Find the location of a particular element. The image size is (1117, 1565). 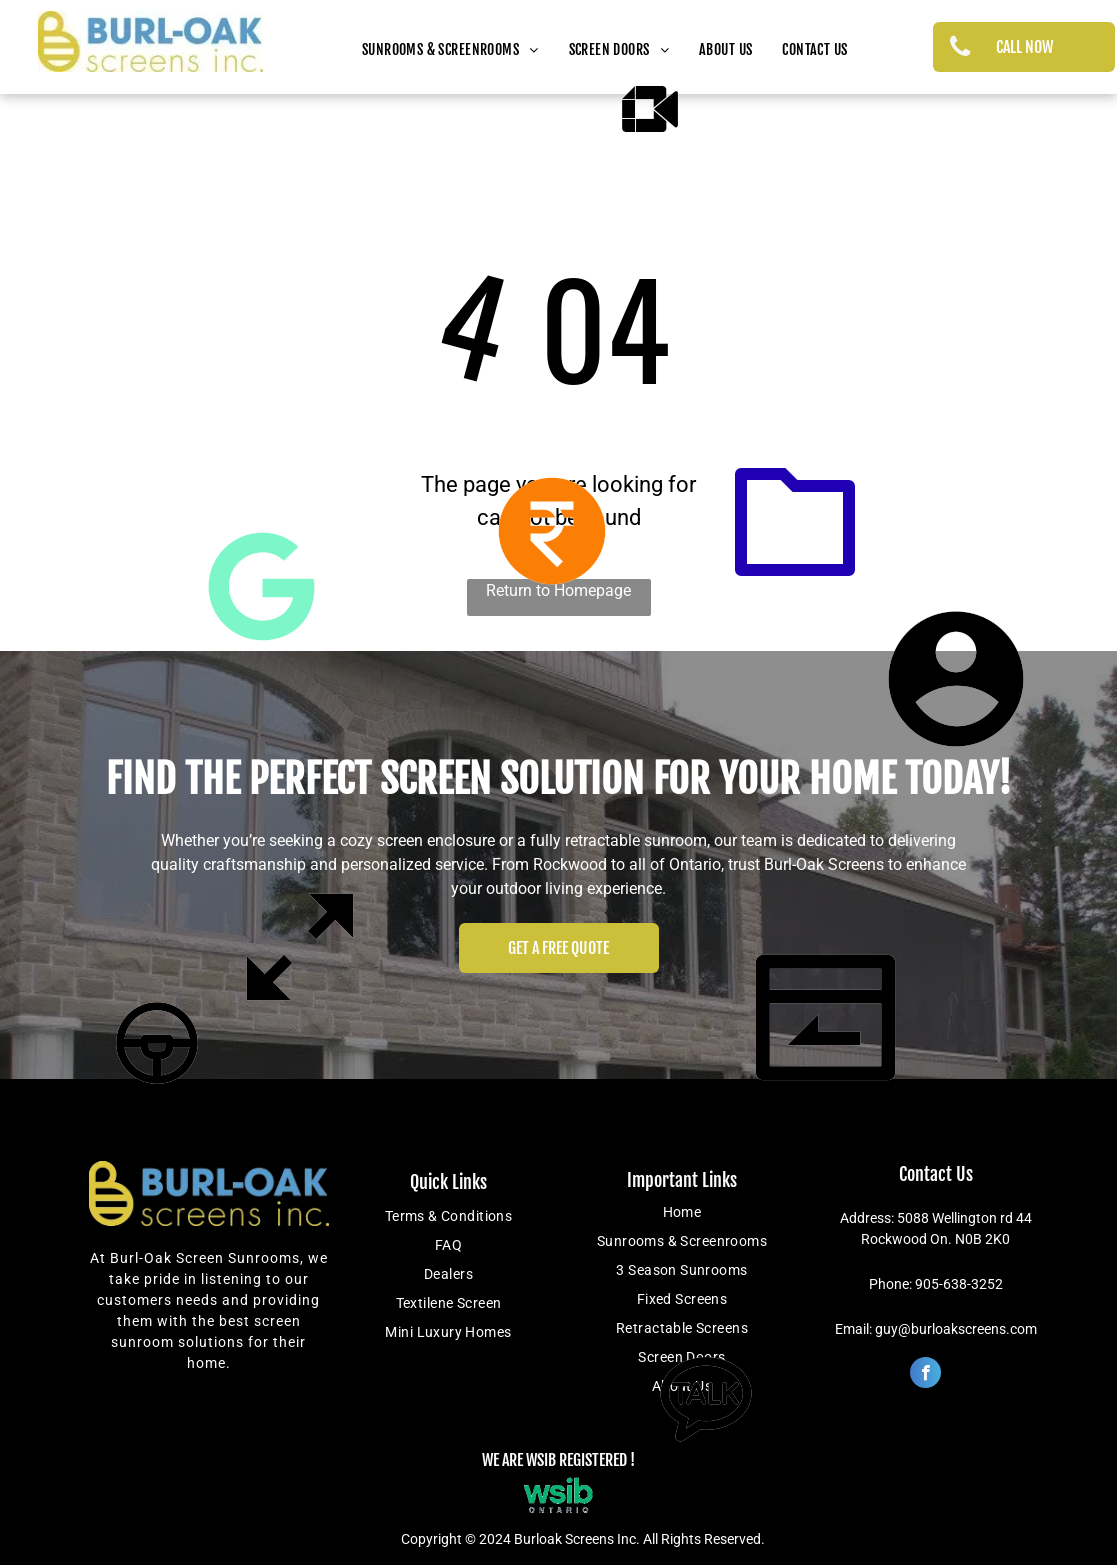

access your account or profile settings is located at coordinates (956, 679).